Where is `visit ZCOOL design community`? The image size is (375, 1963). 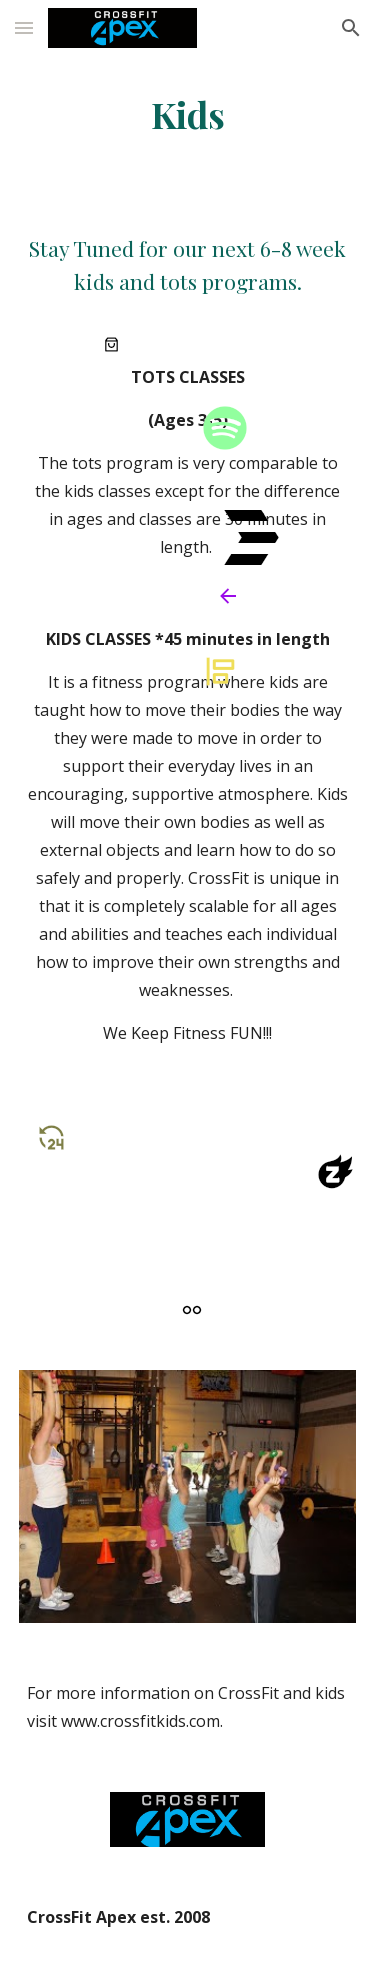 visit ZCOOL design community is located at coordinates (335, 1171).